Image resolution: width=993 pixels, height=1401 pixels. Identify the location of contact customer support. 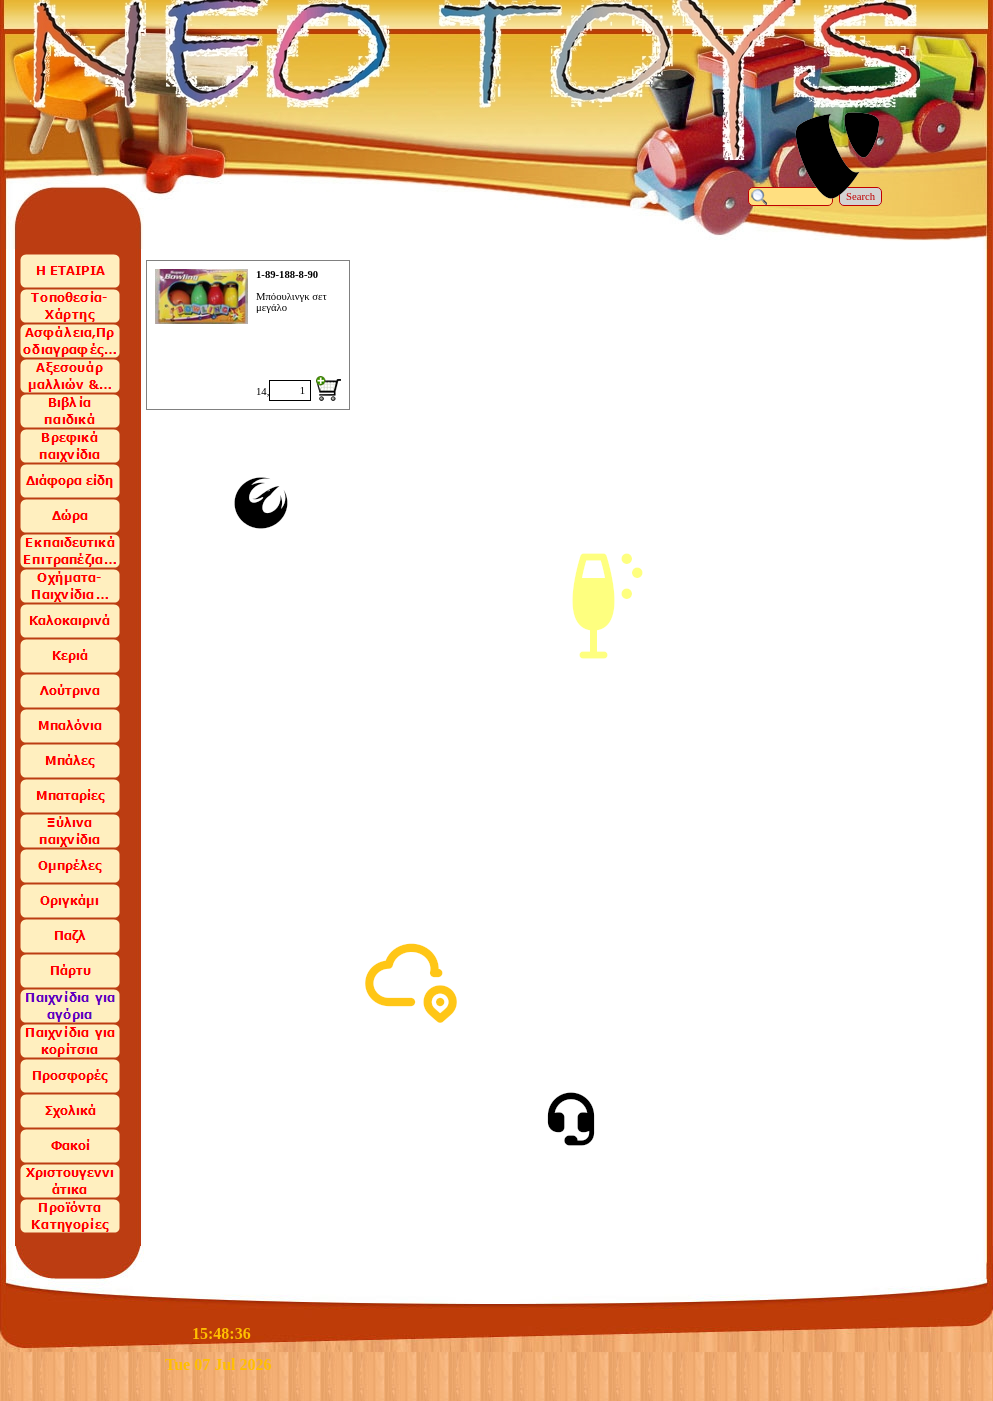
(571, 1119).